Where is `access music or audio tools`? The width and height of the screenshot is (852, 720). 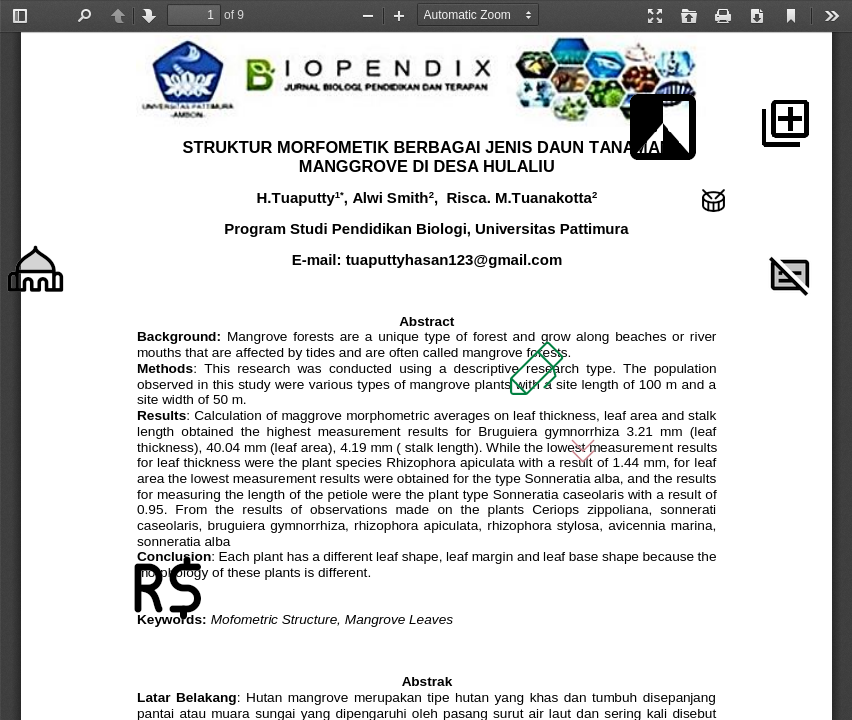 access music or audio tools is located at coordinates (713, 200).